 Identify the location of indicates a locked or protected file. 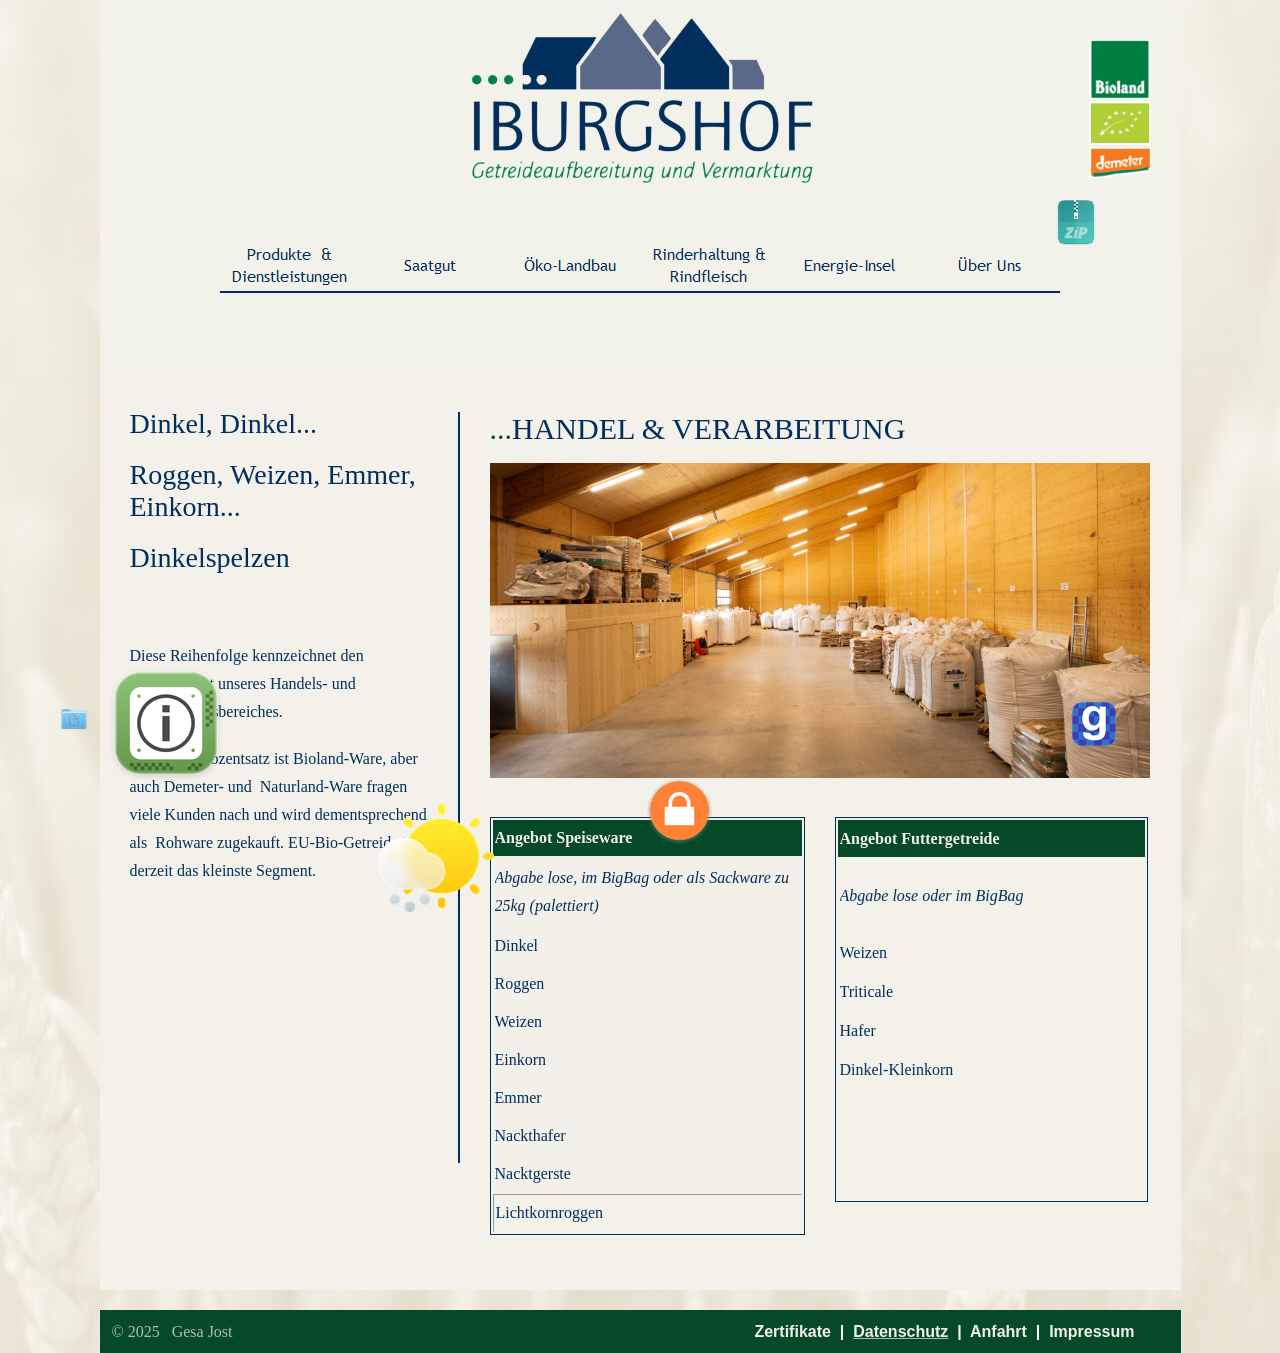
(679, 810).